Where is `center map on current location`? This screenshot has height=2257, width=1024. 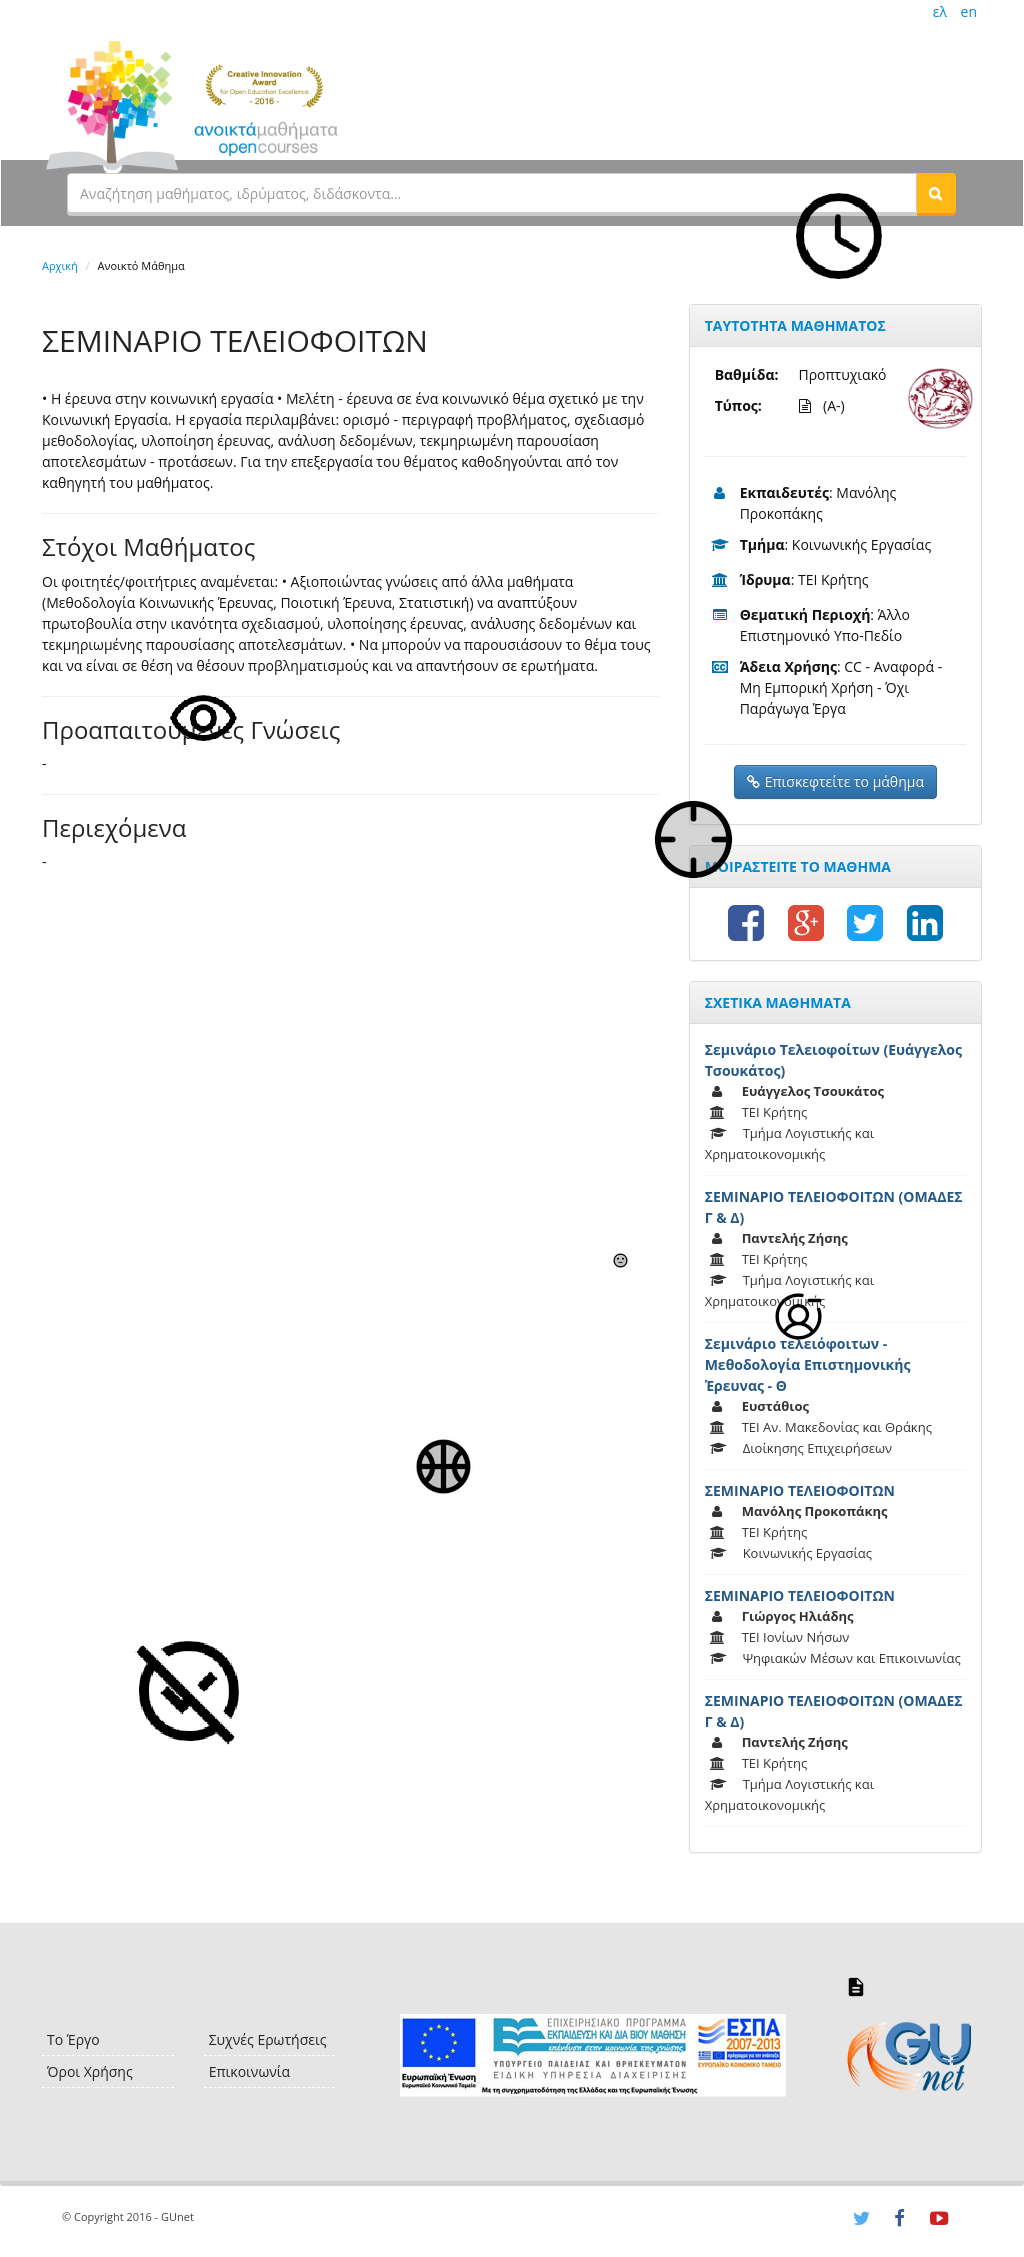 center map on current location is located at coordinates (693, 839).